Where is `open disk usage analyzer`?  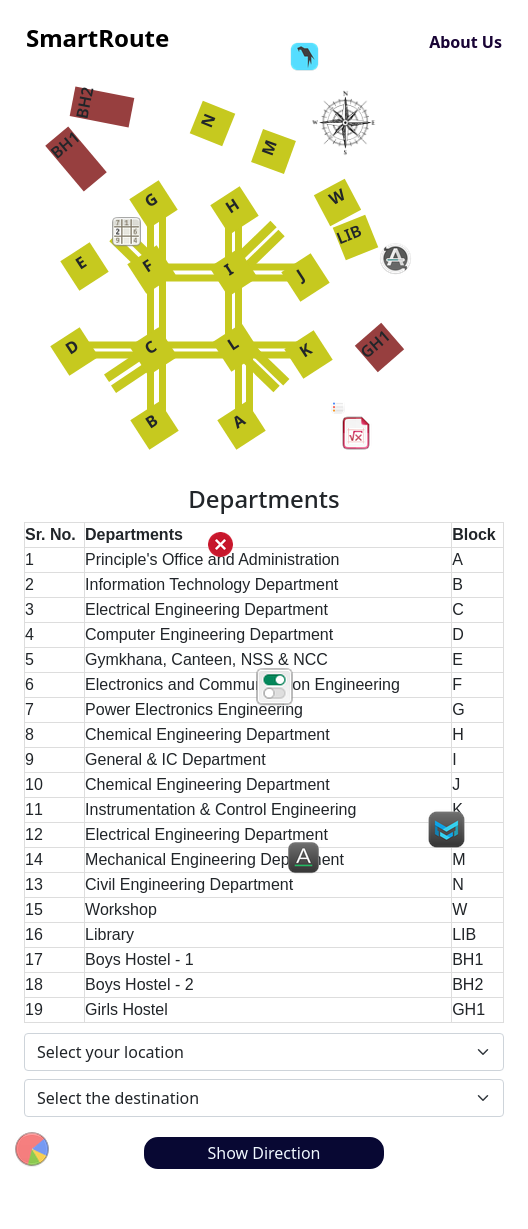 open disk usage analyzer is located at coordinates (32, 1149).